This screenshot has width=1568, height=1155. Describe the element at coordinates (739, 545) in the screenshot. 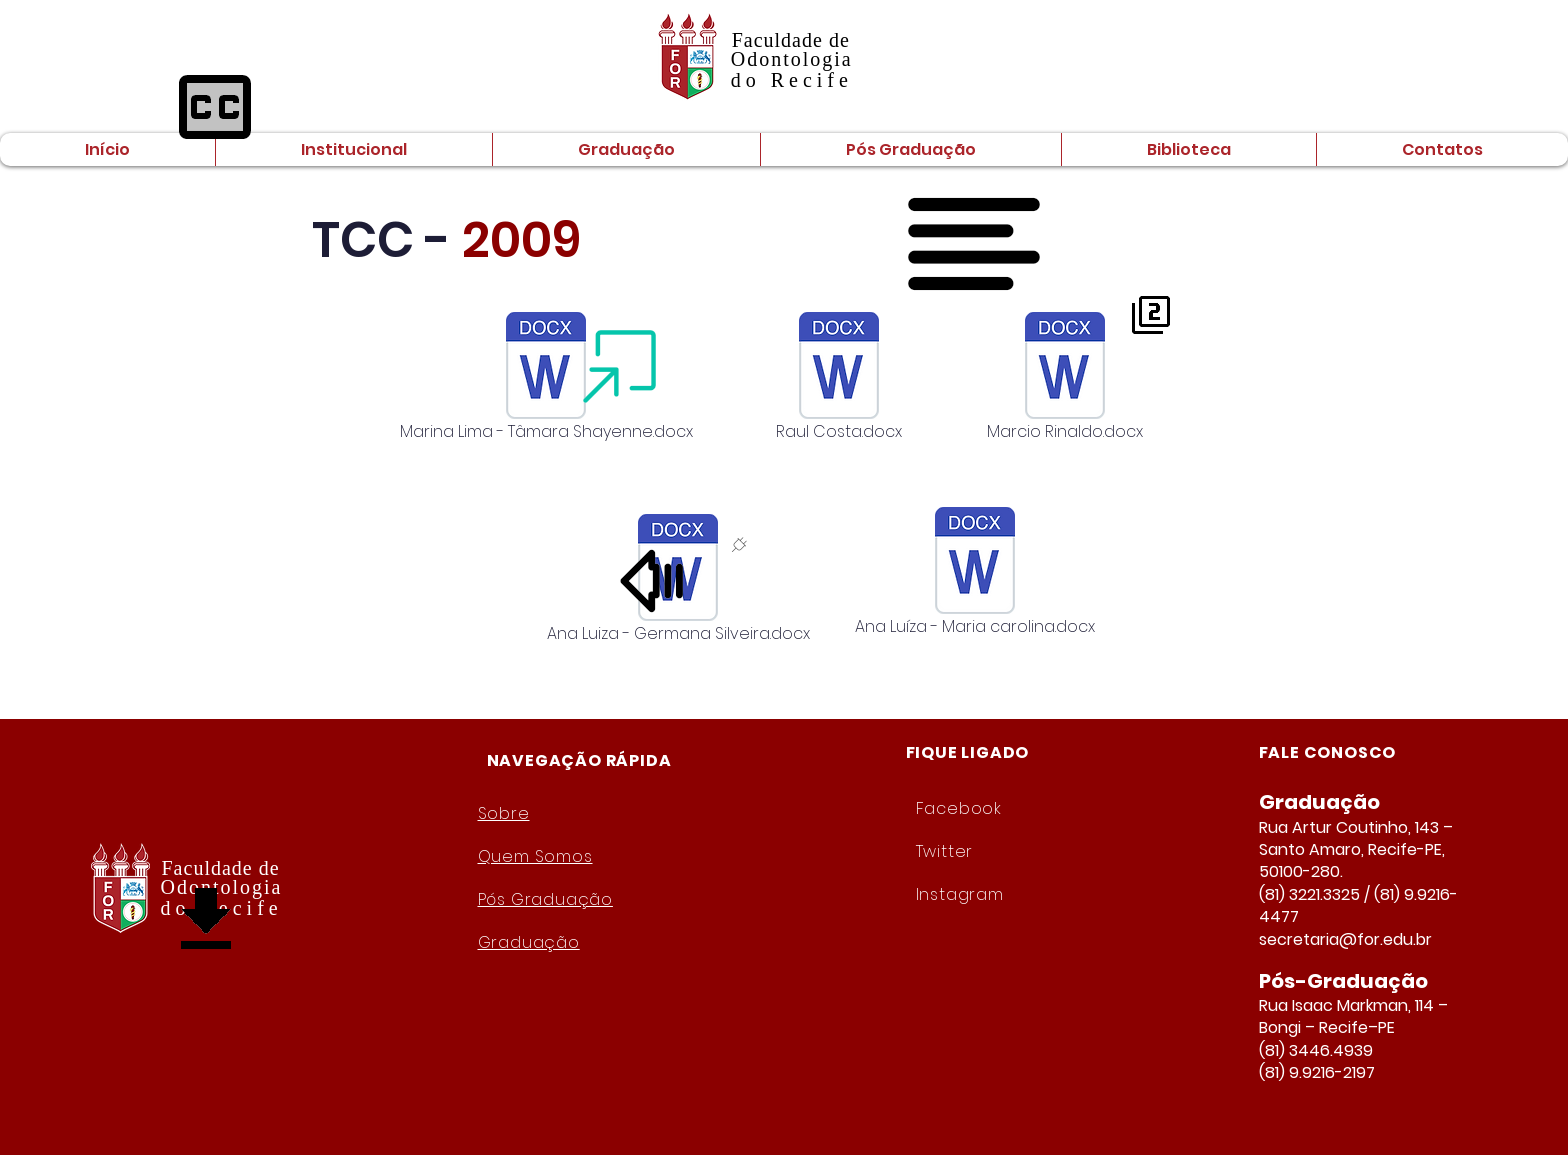

I see `connect to a power source` at that location.